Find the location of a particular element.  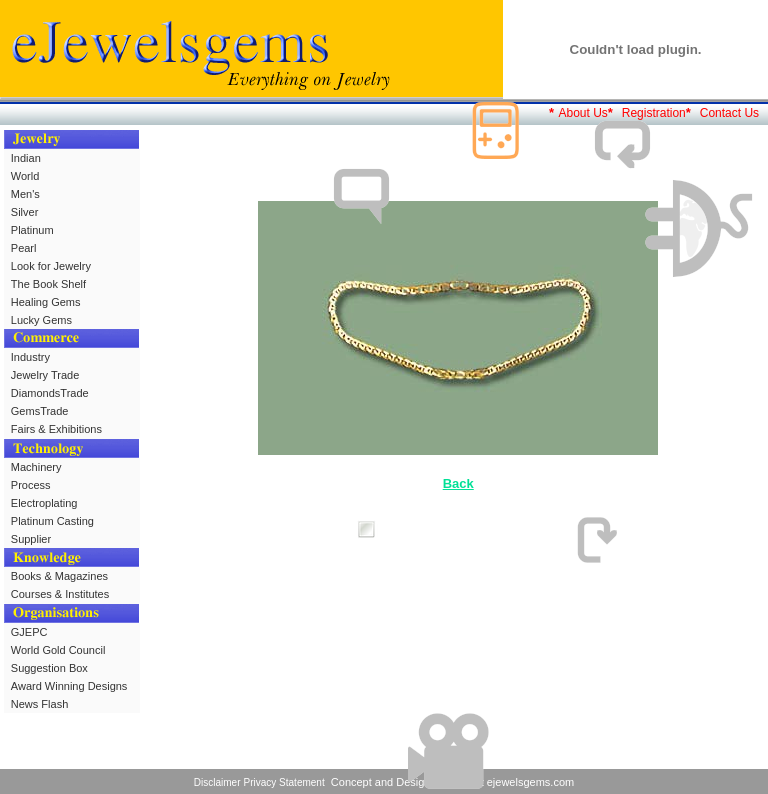

access video camera or recording features is located at coordinates (451, 751).